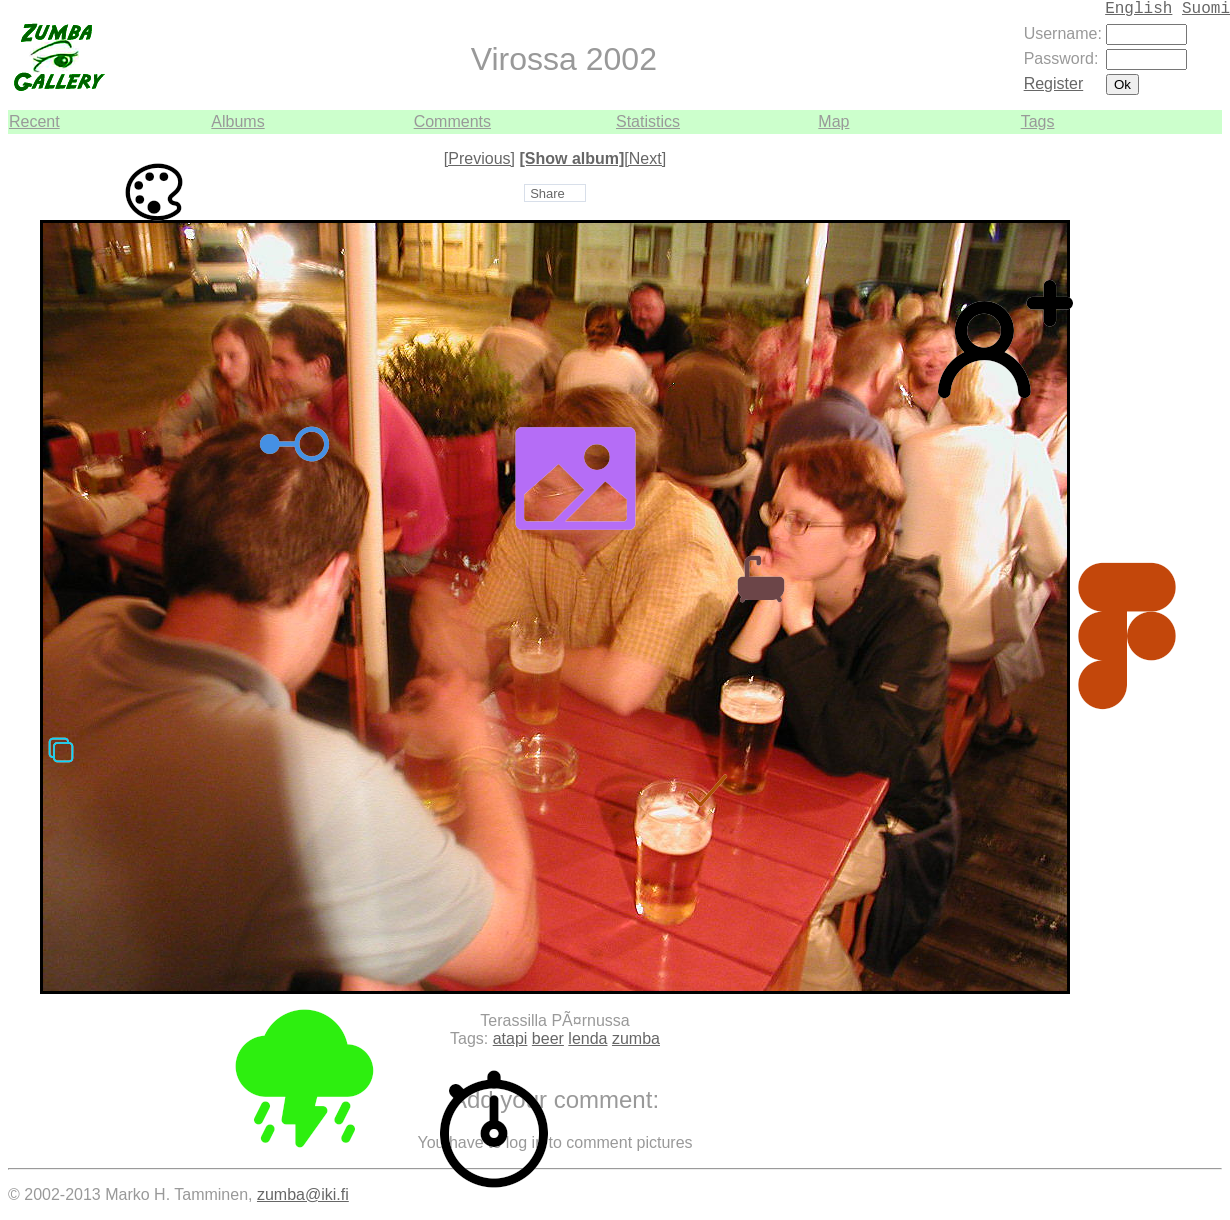 The height and width of the screenshot is (1220, 1230). Describe the element at coordinates (761, 579) in the screenshot. I see `indicates bathroom amenity available` at that location.